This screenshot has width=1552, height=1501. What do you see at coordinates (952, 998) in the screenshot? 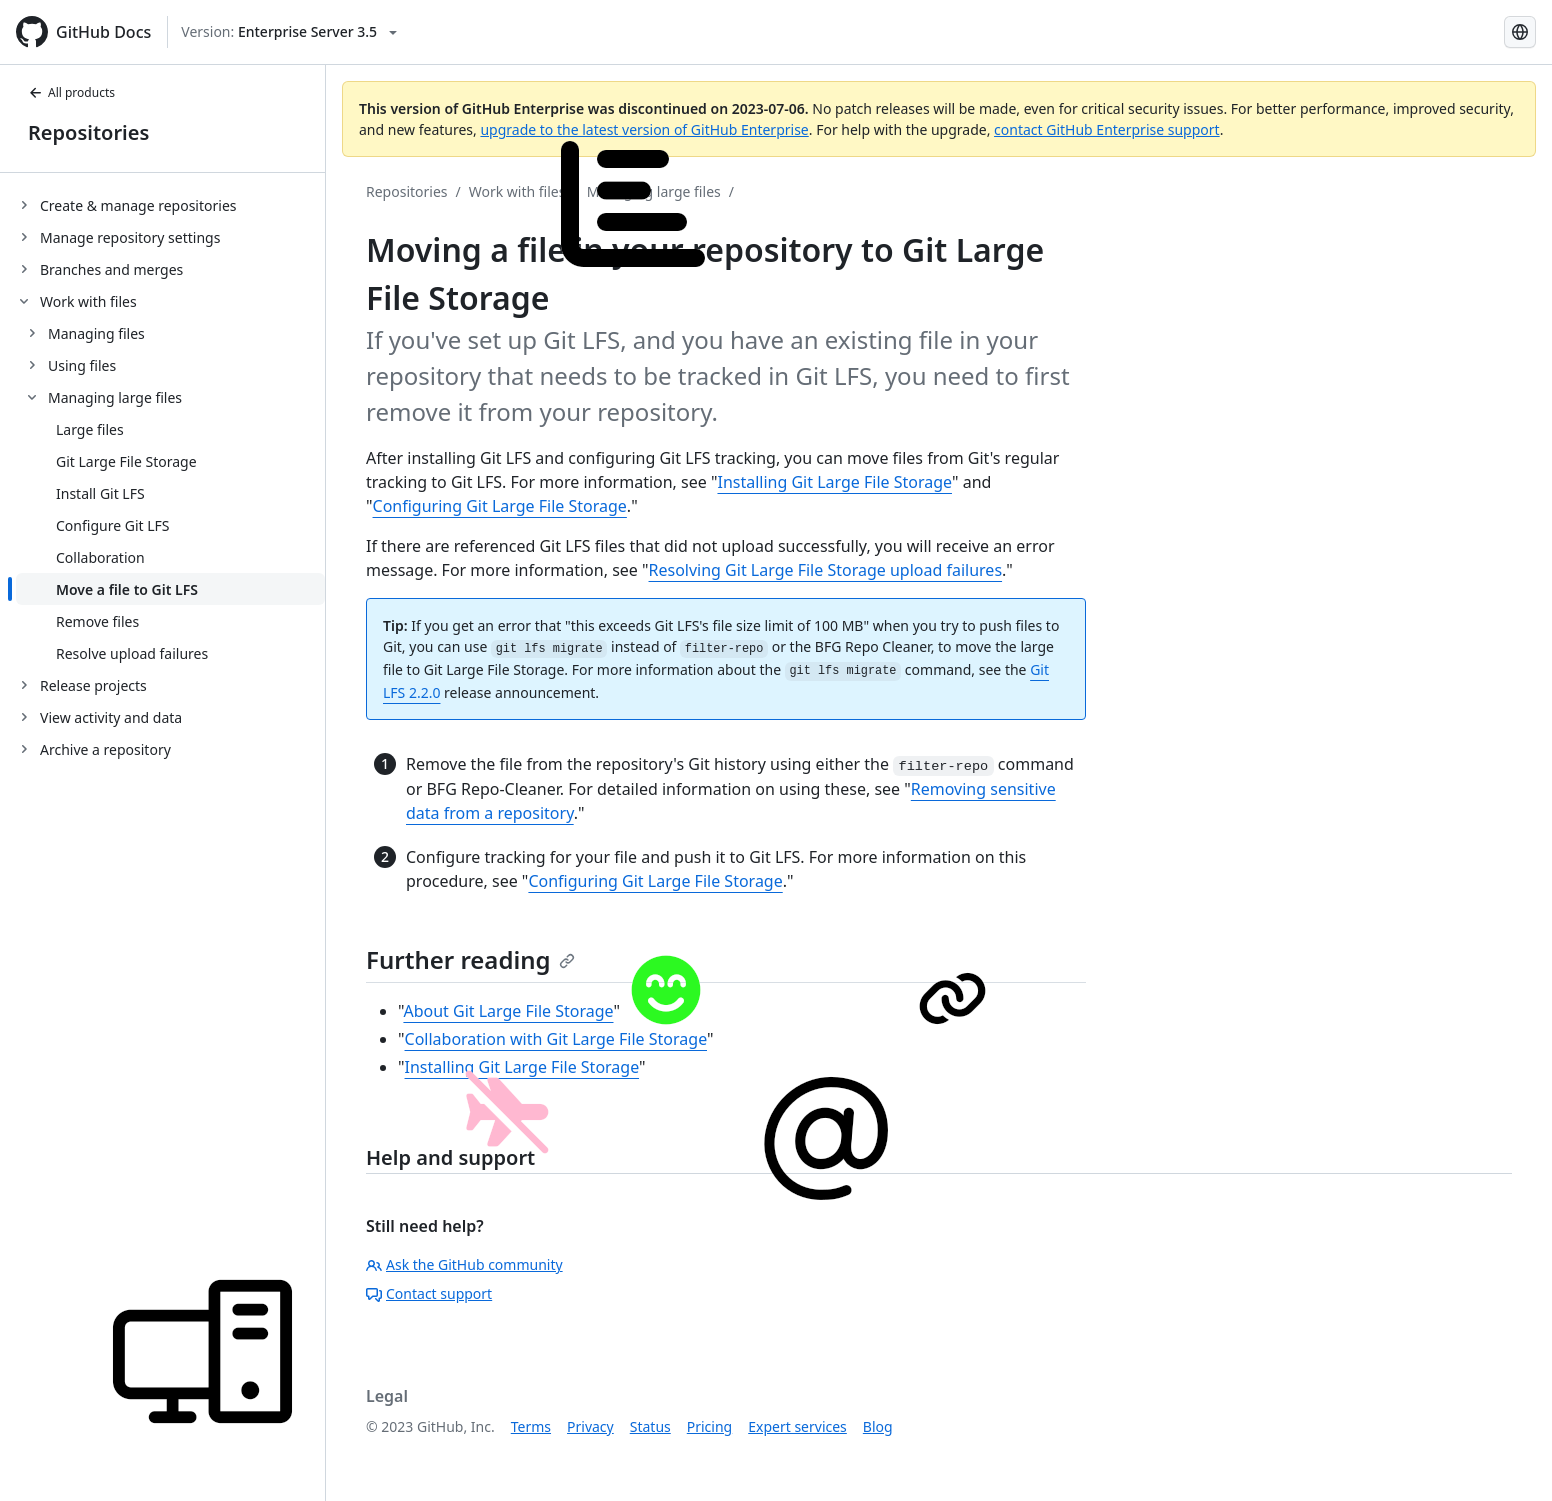
I see `copy or share a link` at bounding box center [952, 998].